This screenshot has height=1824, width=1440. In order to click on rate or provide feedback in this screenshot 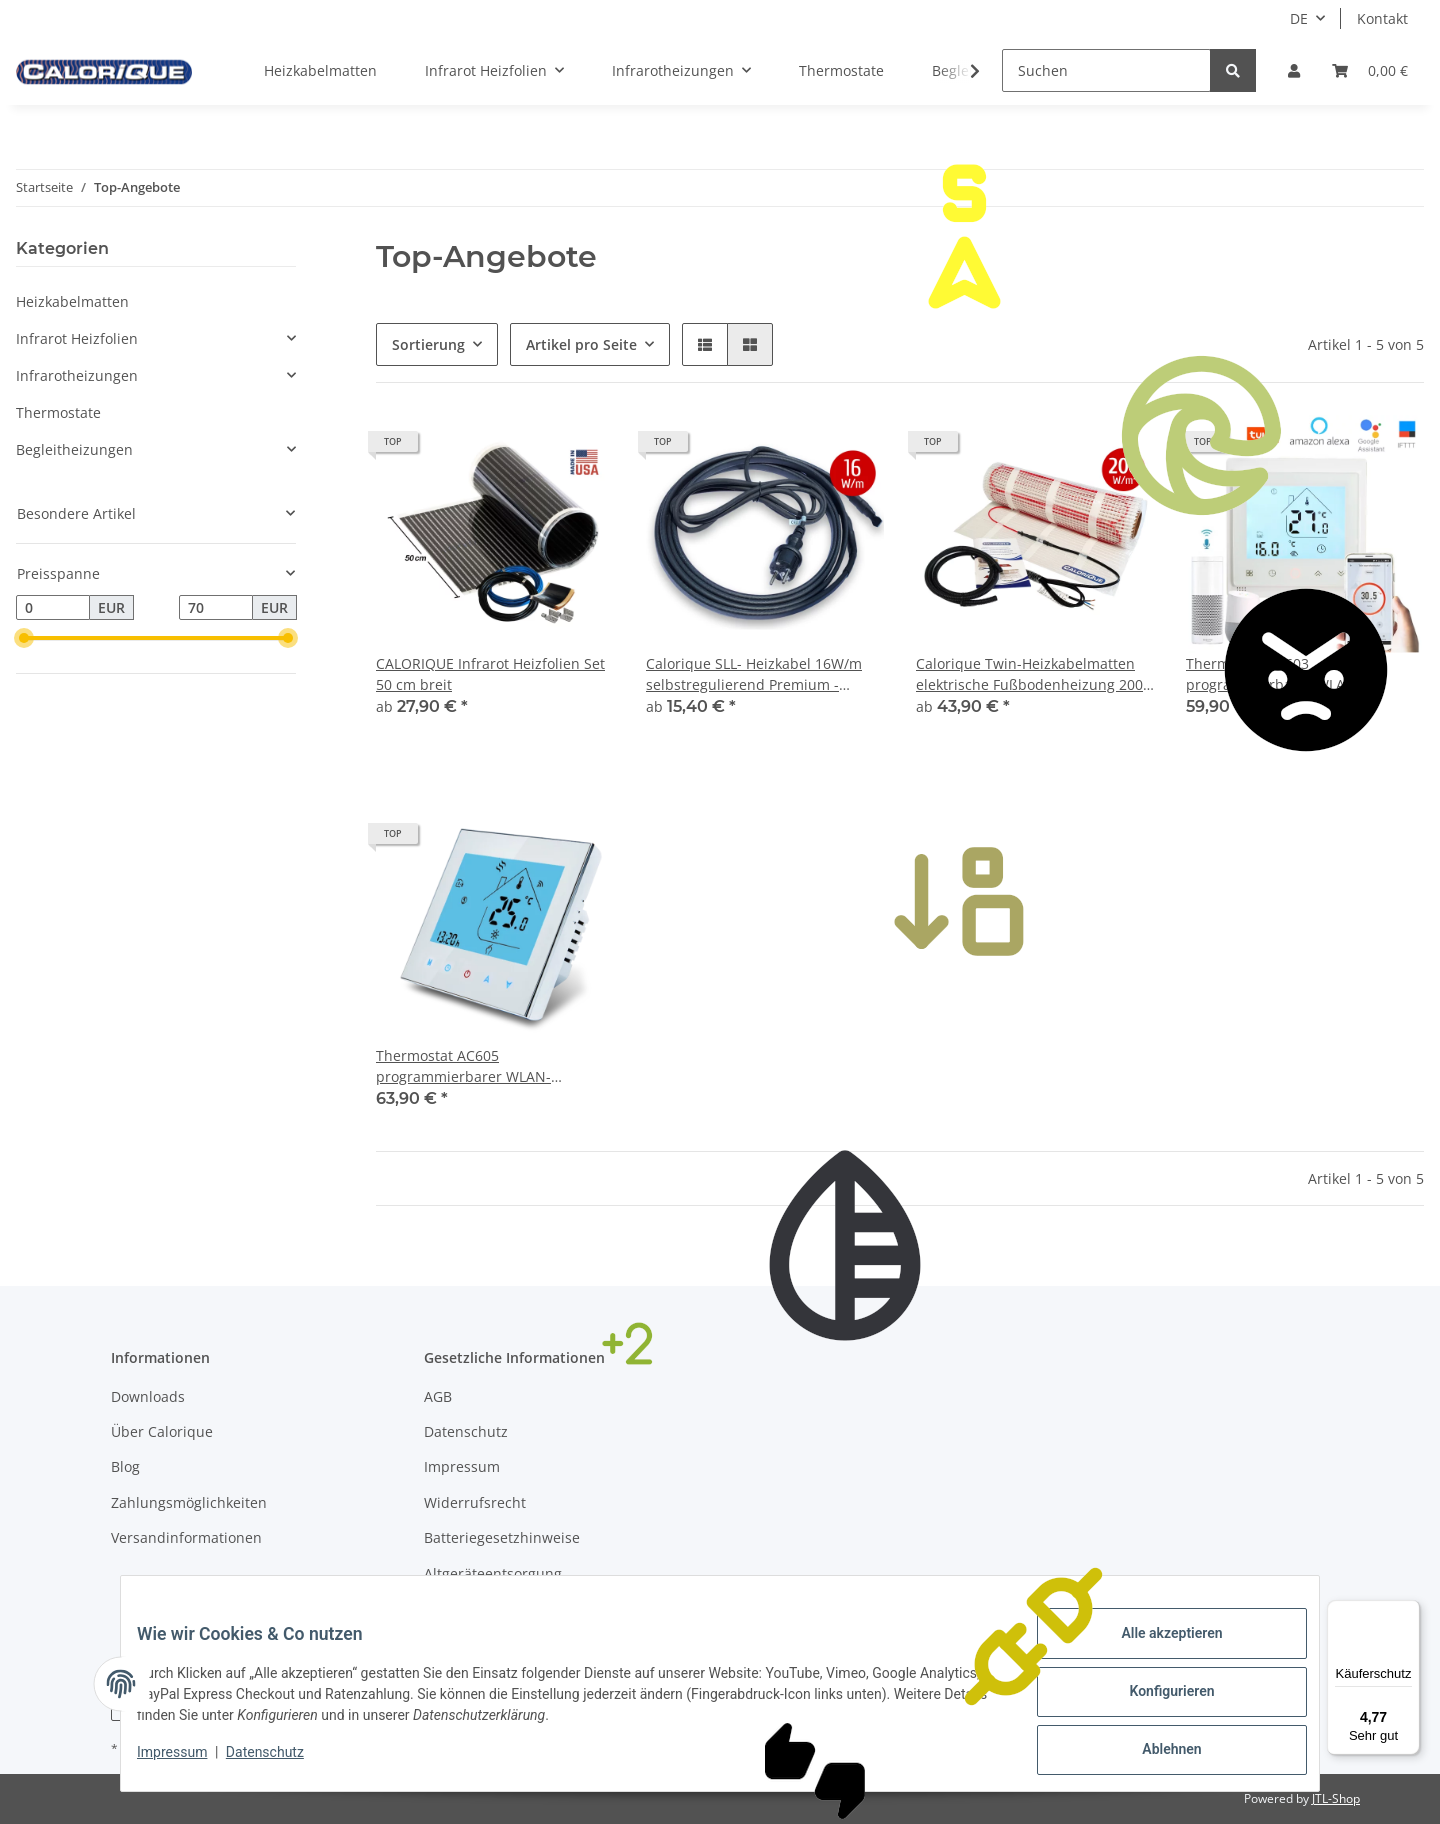, I will do `click(815, 1771)`.